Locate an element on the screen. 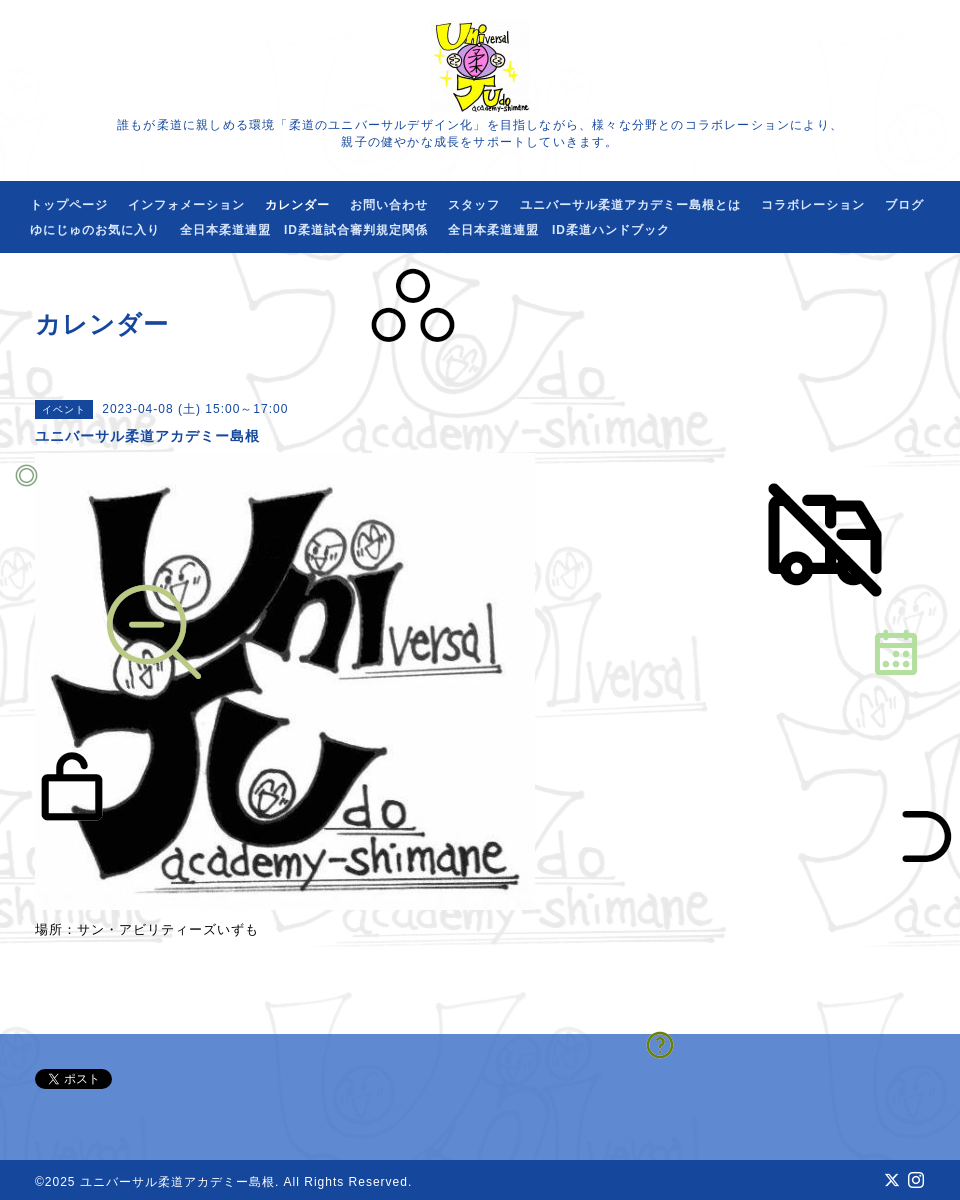 The height and width of the screenshot is (1200, 960). start recording audio or video is located at coordinates (26, 475).